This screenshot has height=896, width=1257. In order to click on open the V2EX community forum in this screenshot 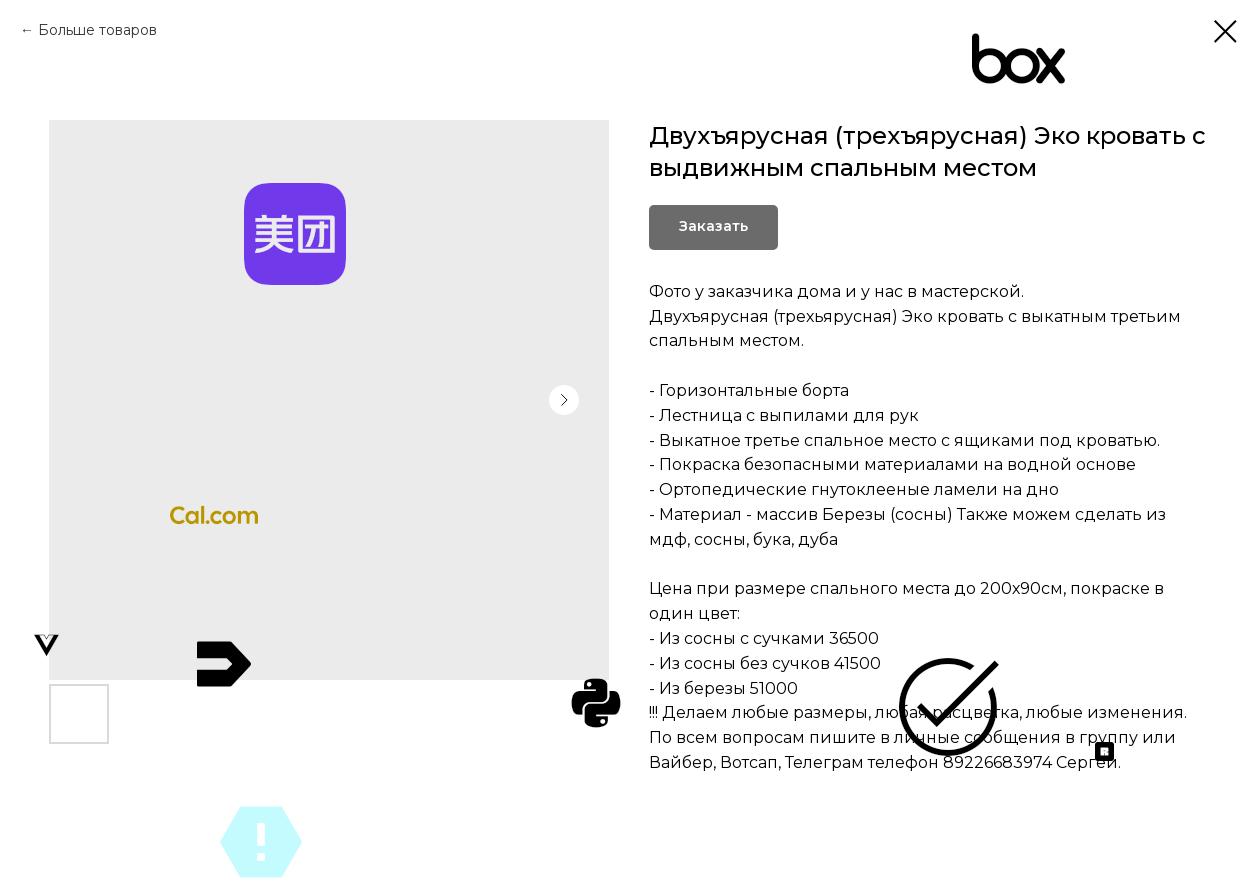, I will do `click(224, 664)`.